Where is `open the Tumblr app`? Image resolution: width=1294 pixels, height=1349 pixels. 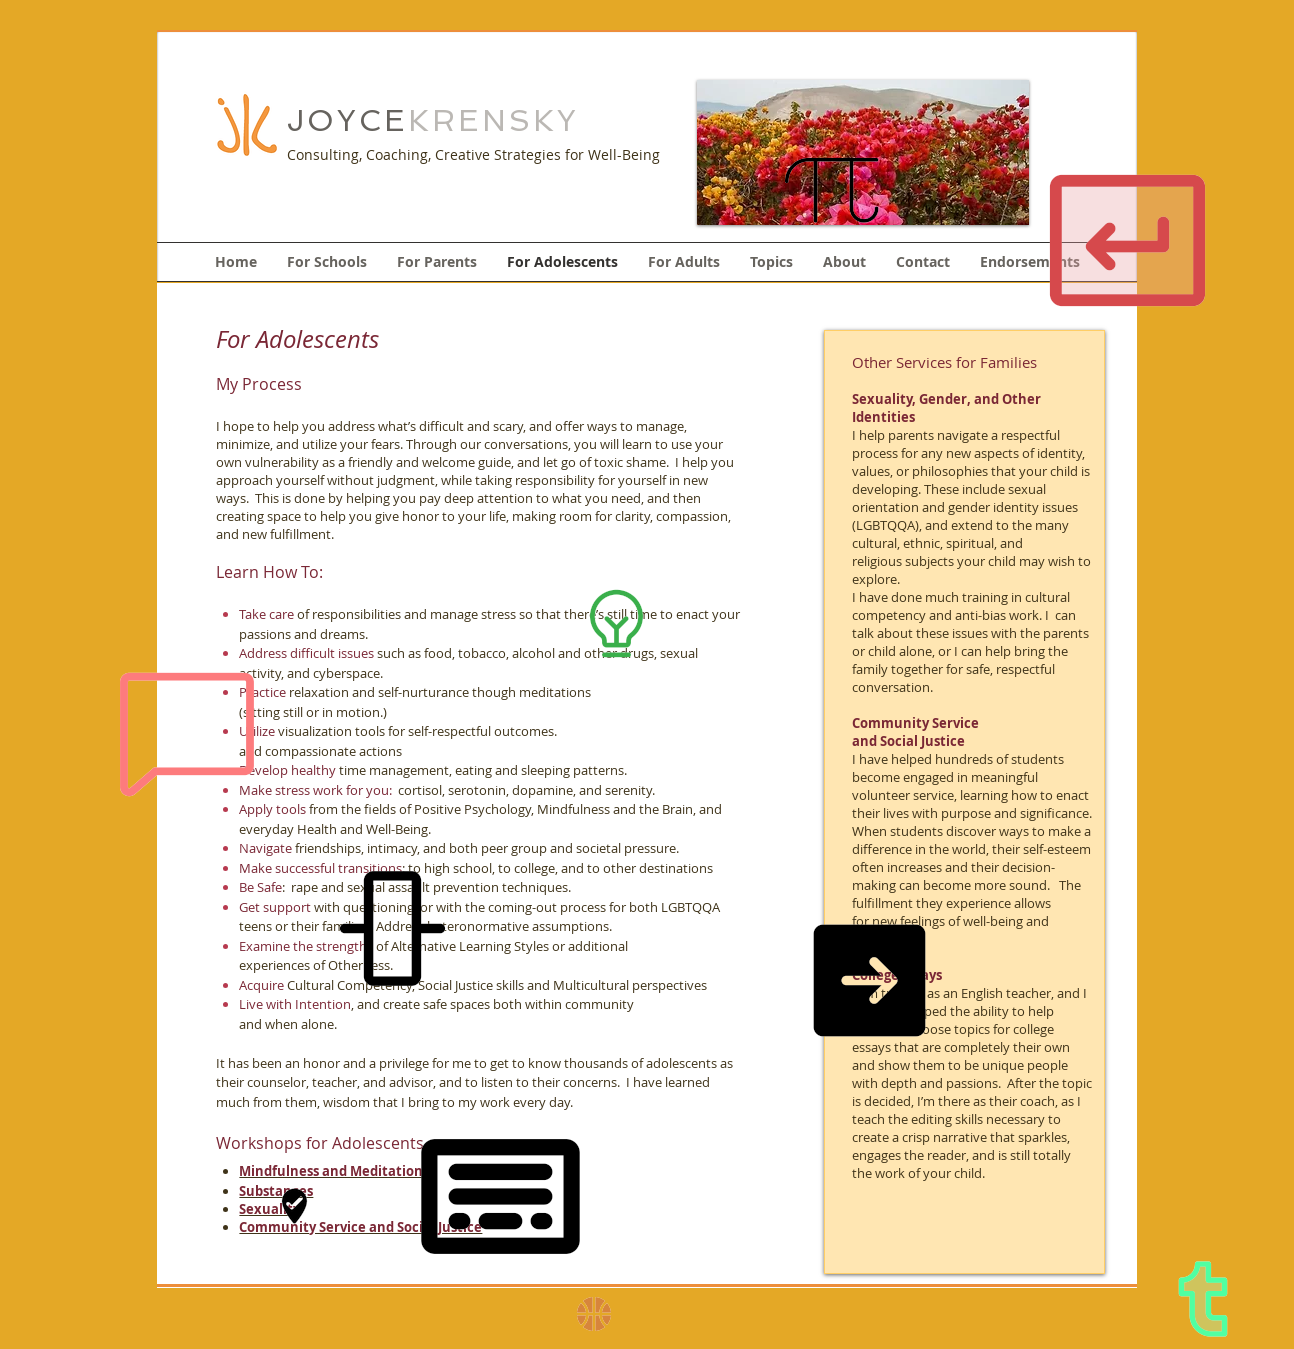
open the Tumblr app is located at coordinates (1203, 1299).